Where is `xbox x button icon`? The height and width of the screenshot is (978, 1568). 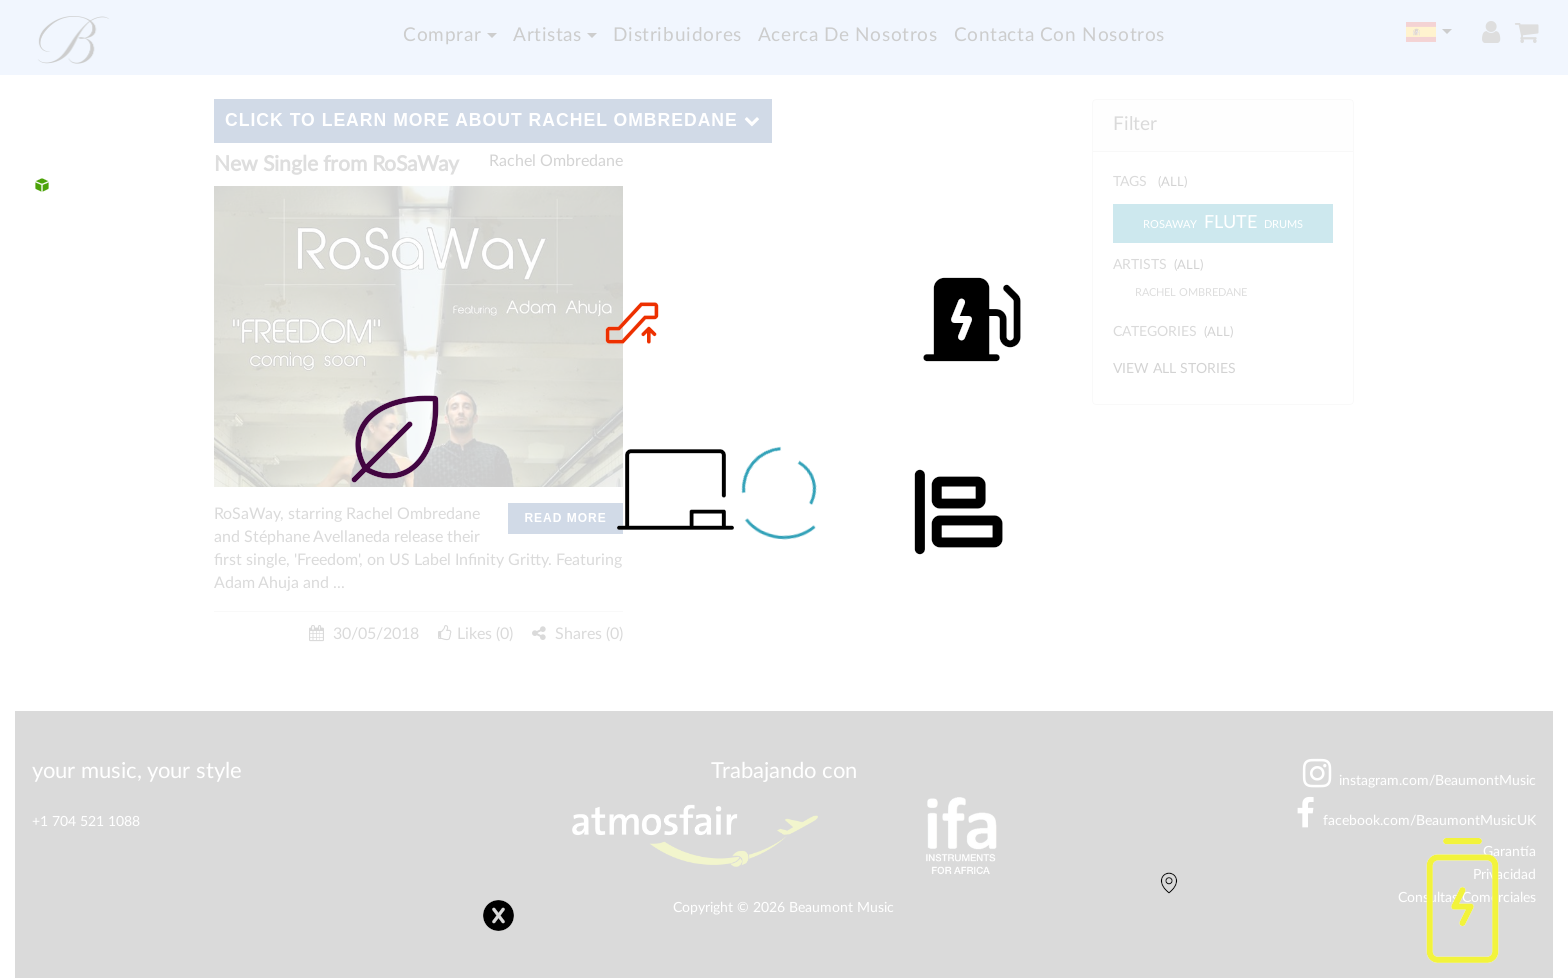
xbox x button icon is located at coordinates (498, 915).